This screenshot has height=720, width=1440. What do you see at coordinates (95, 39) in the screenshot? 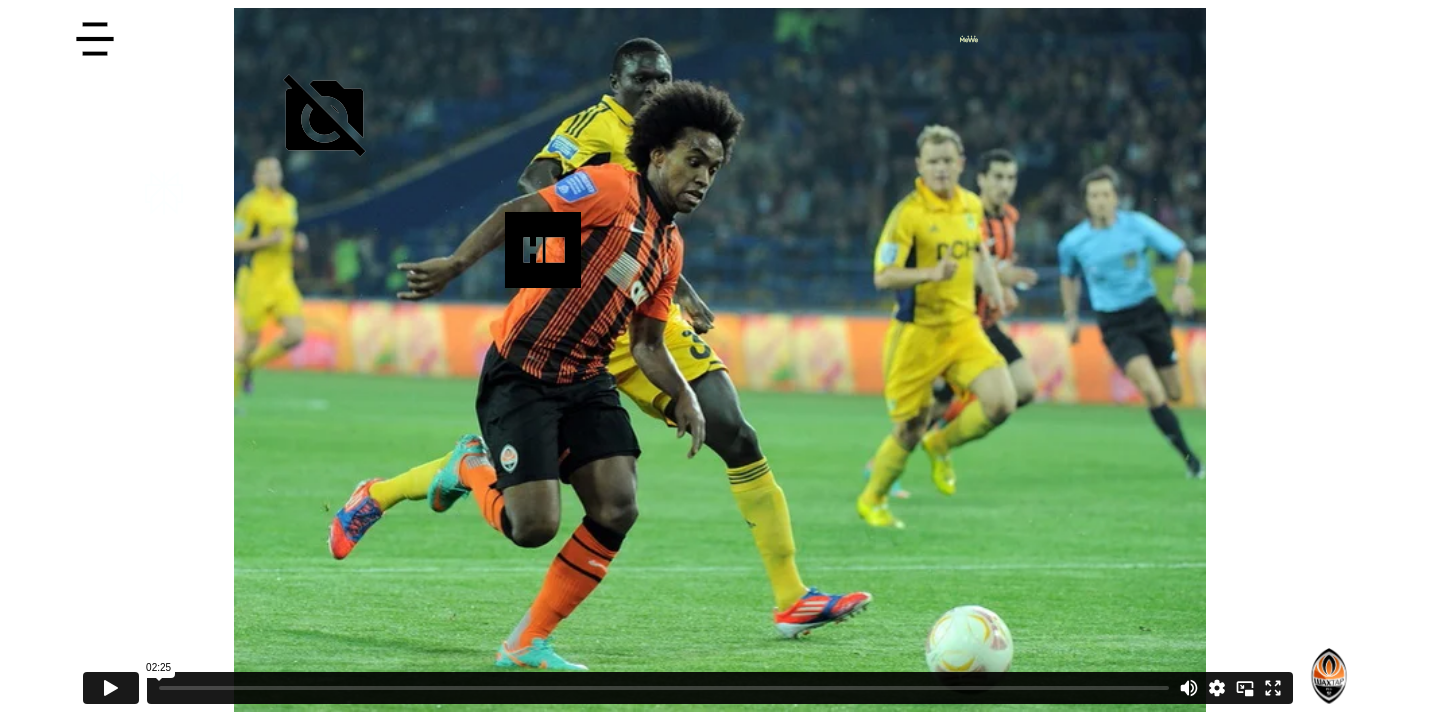
I see `open navigation menu` at bounding box center [95, 39].